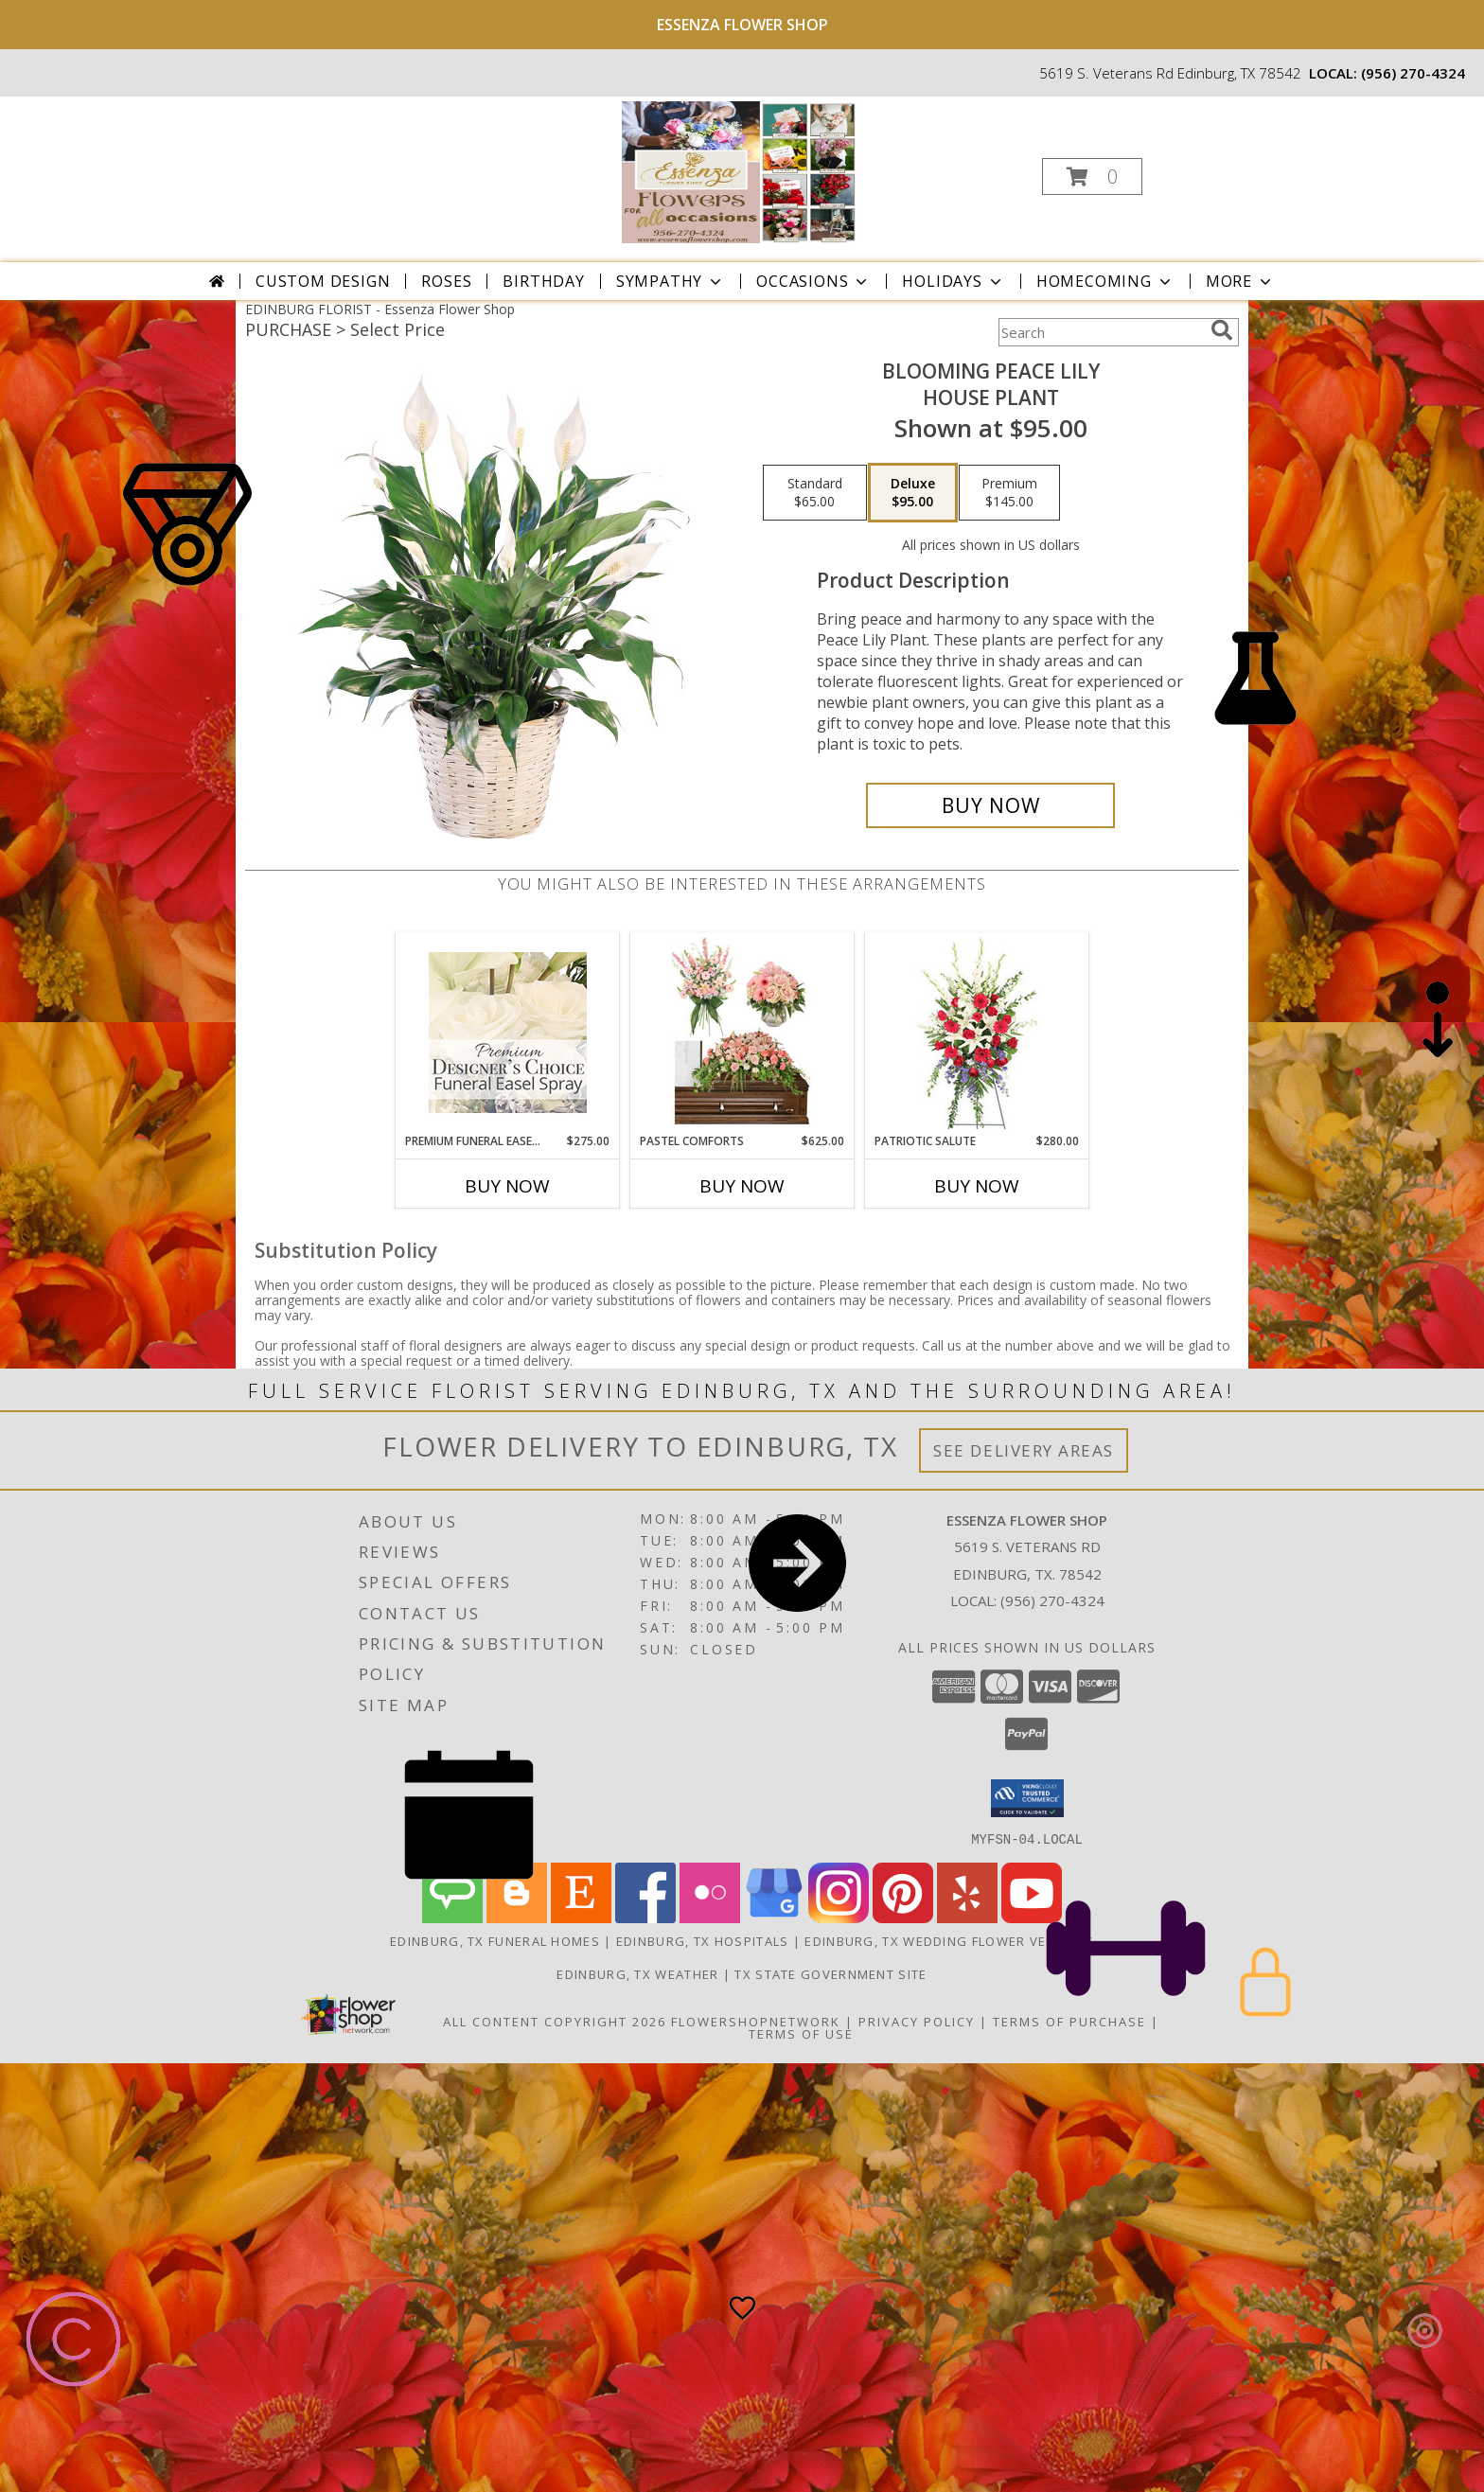  I want to click on access workout or fitness features, so click(1125, 1948).